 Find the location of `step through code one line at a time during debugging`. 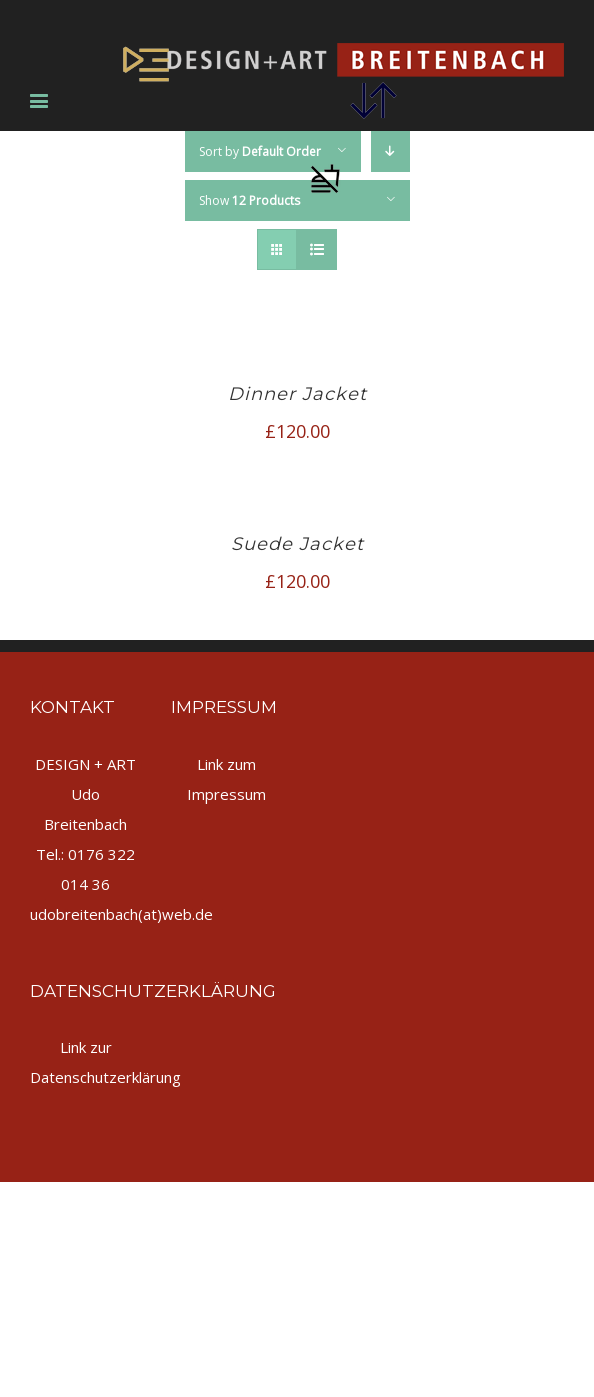

step through code one line at a time during debugging is located at coordinates (146, 65).